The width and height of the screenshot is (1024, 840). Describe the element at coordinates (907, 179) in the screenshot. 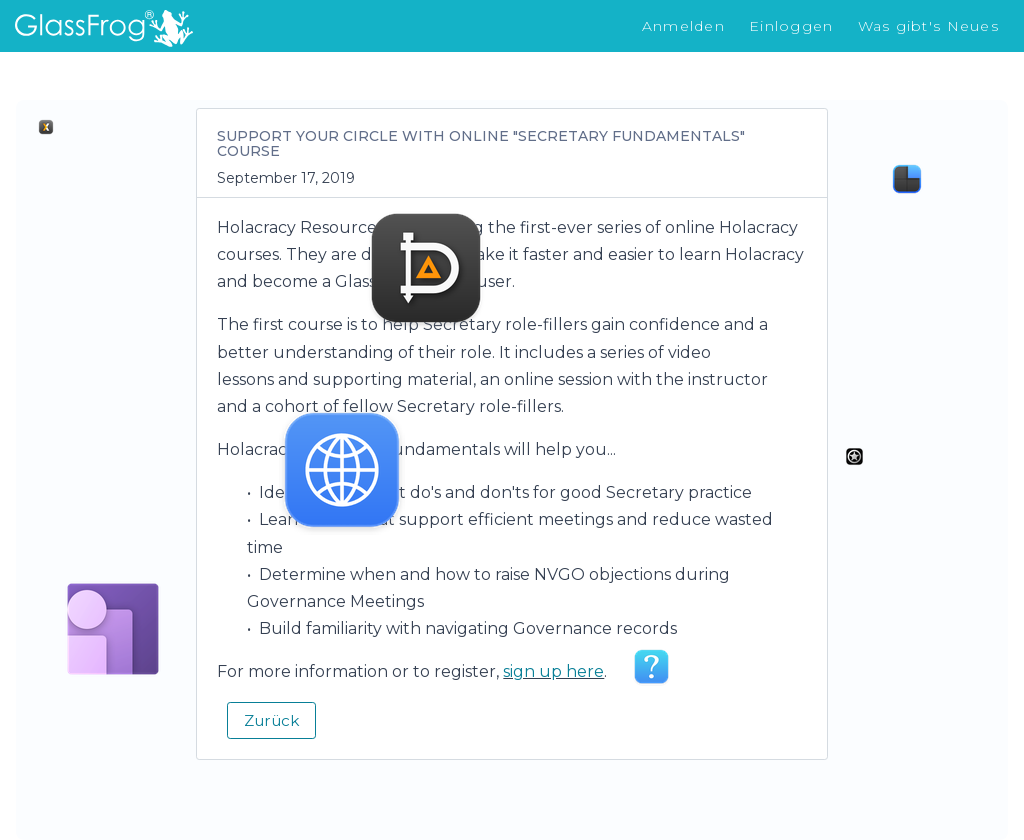

I see `switch to workspace in the top-right position` at that location.